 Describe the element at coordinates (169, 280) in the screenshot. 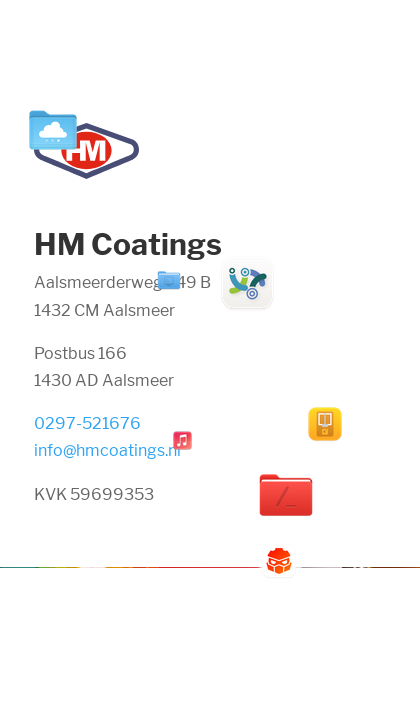

I see `open PC or windows computer folder` at that location.